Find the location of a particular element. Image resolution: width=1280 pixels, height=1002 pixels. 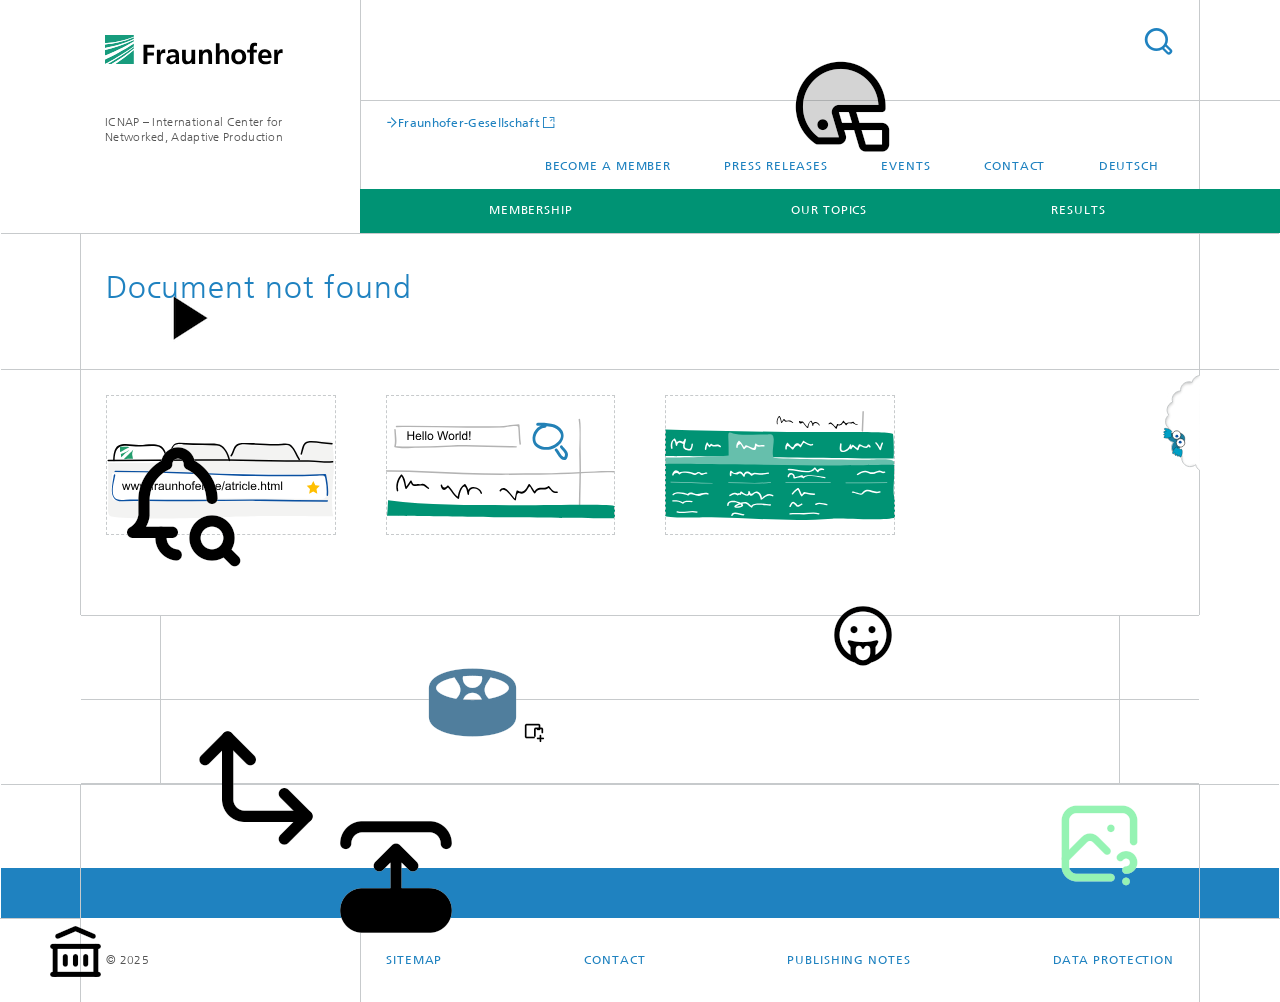

access football or sports content is located at coordinates (842, 108).